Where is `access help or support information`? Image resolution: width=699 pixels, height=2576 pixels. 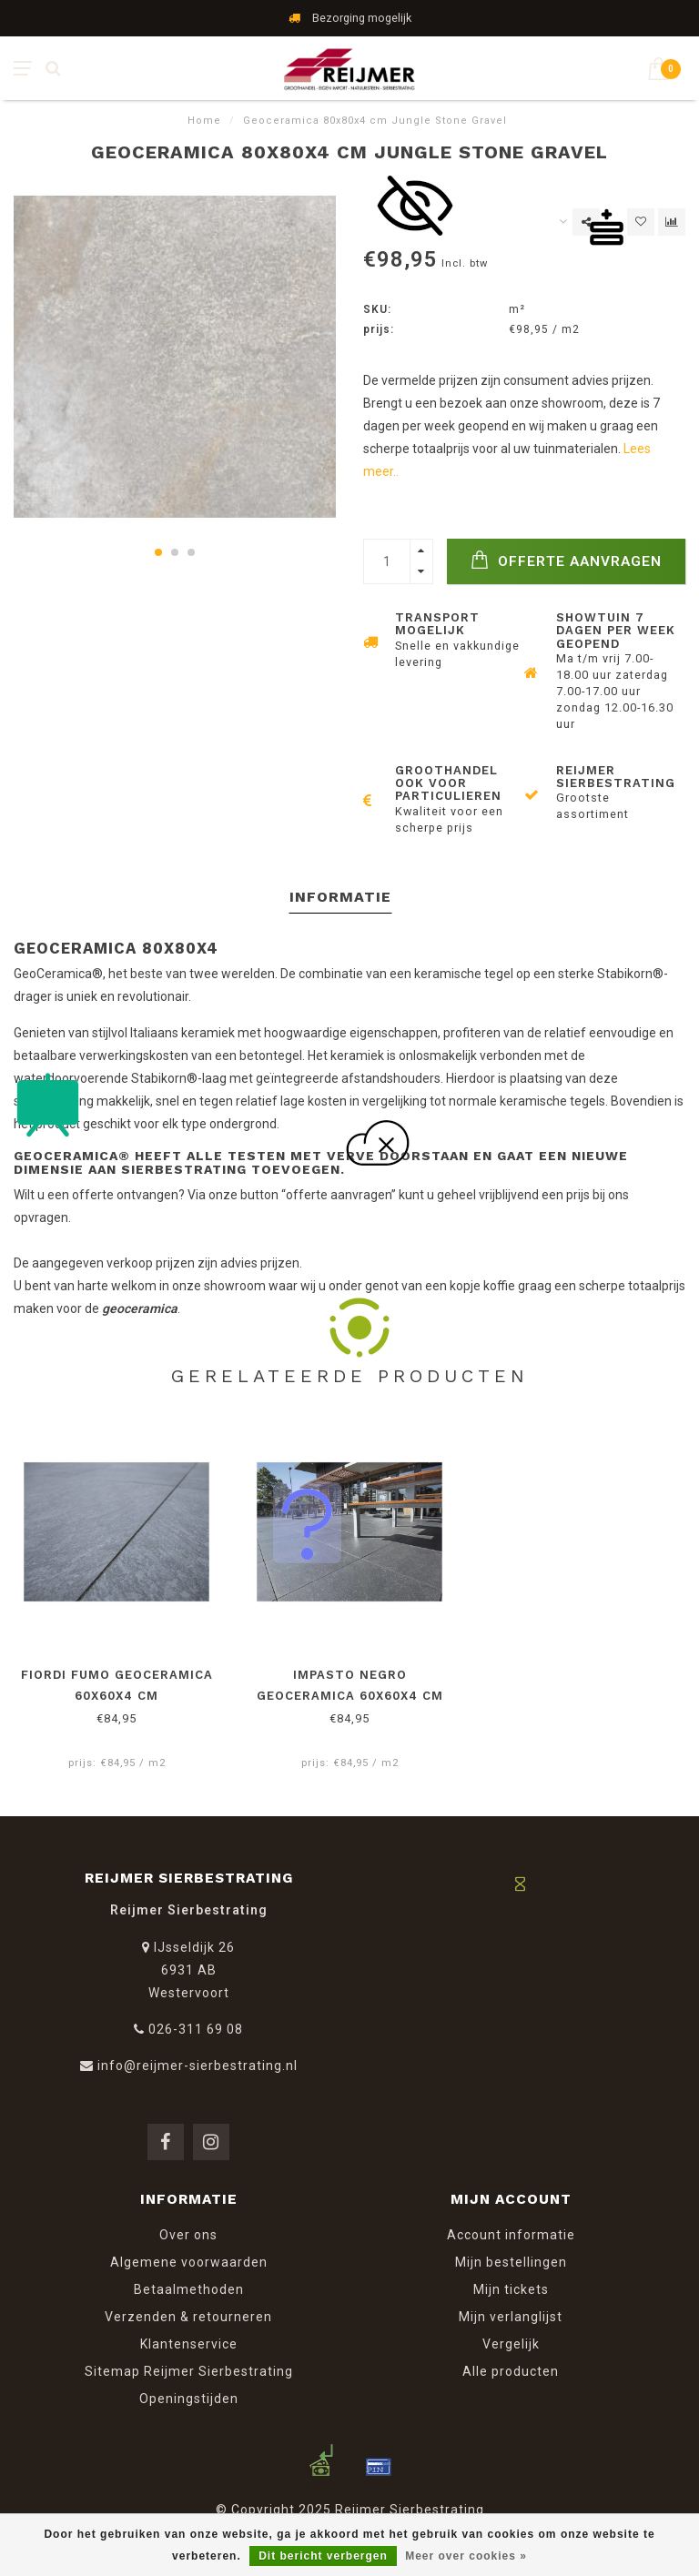
access help or support information is located at coordinates (307, 1522).